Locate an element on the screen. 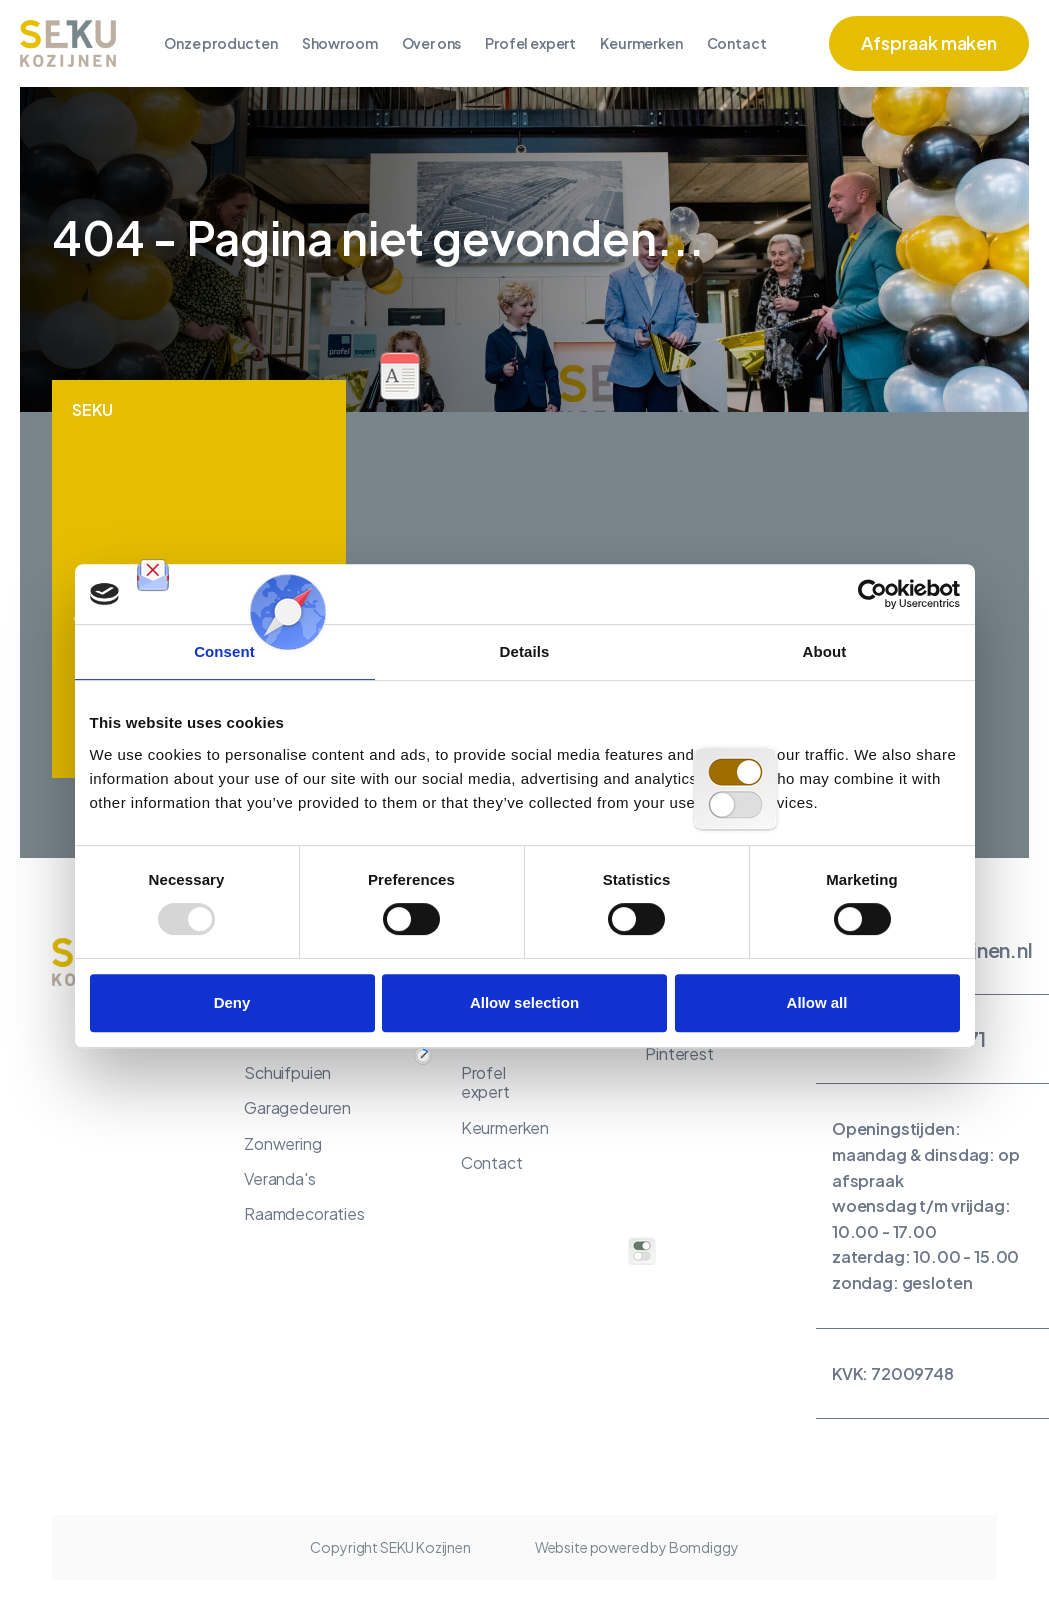 The image size is (1049, 1612). open the web browser is located at coordinates (288, 612).